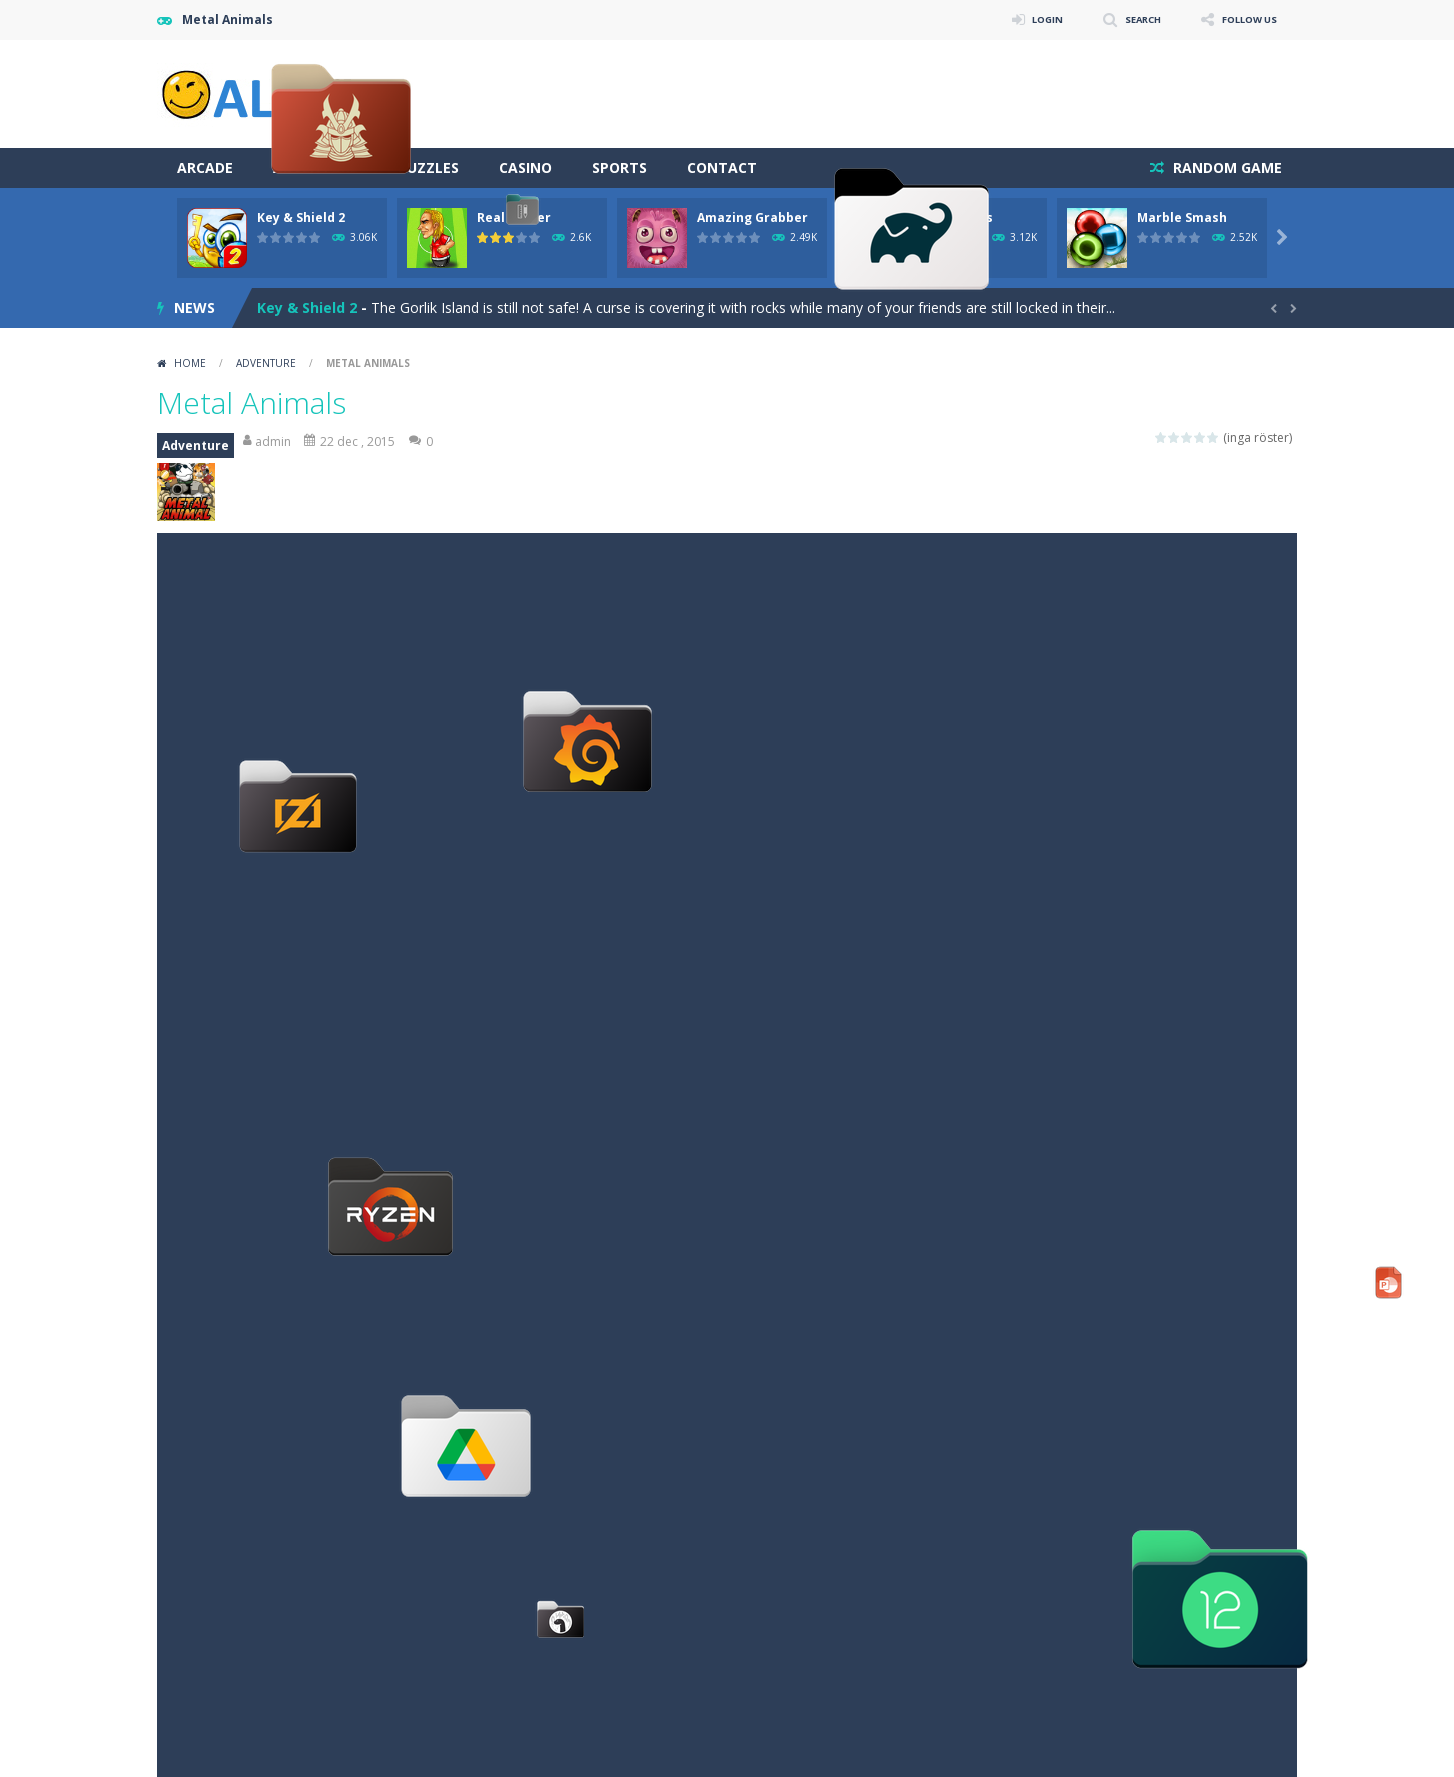  What do you see at coordinates (297, 809) in the screenshot?
I see `open folder containing zig programming language files` at bounding box center [297, 809].